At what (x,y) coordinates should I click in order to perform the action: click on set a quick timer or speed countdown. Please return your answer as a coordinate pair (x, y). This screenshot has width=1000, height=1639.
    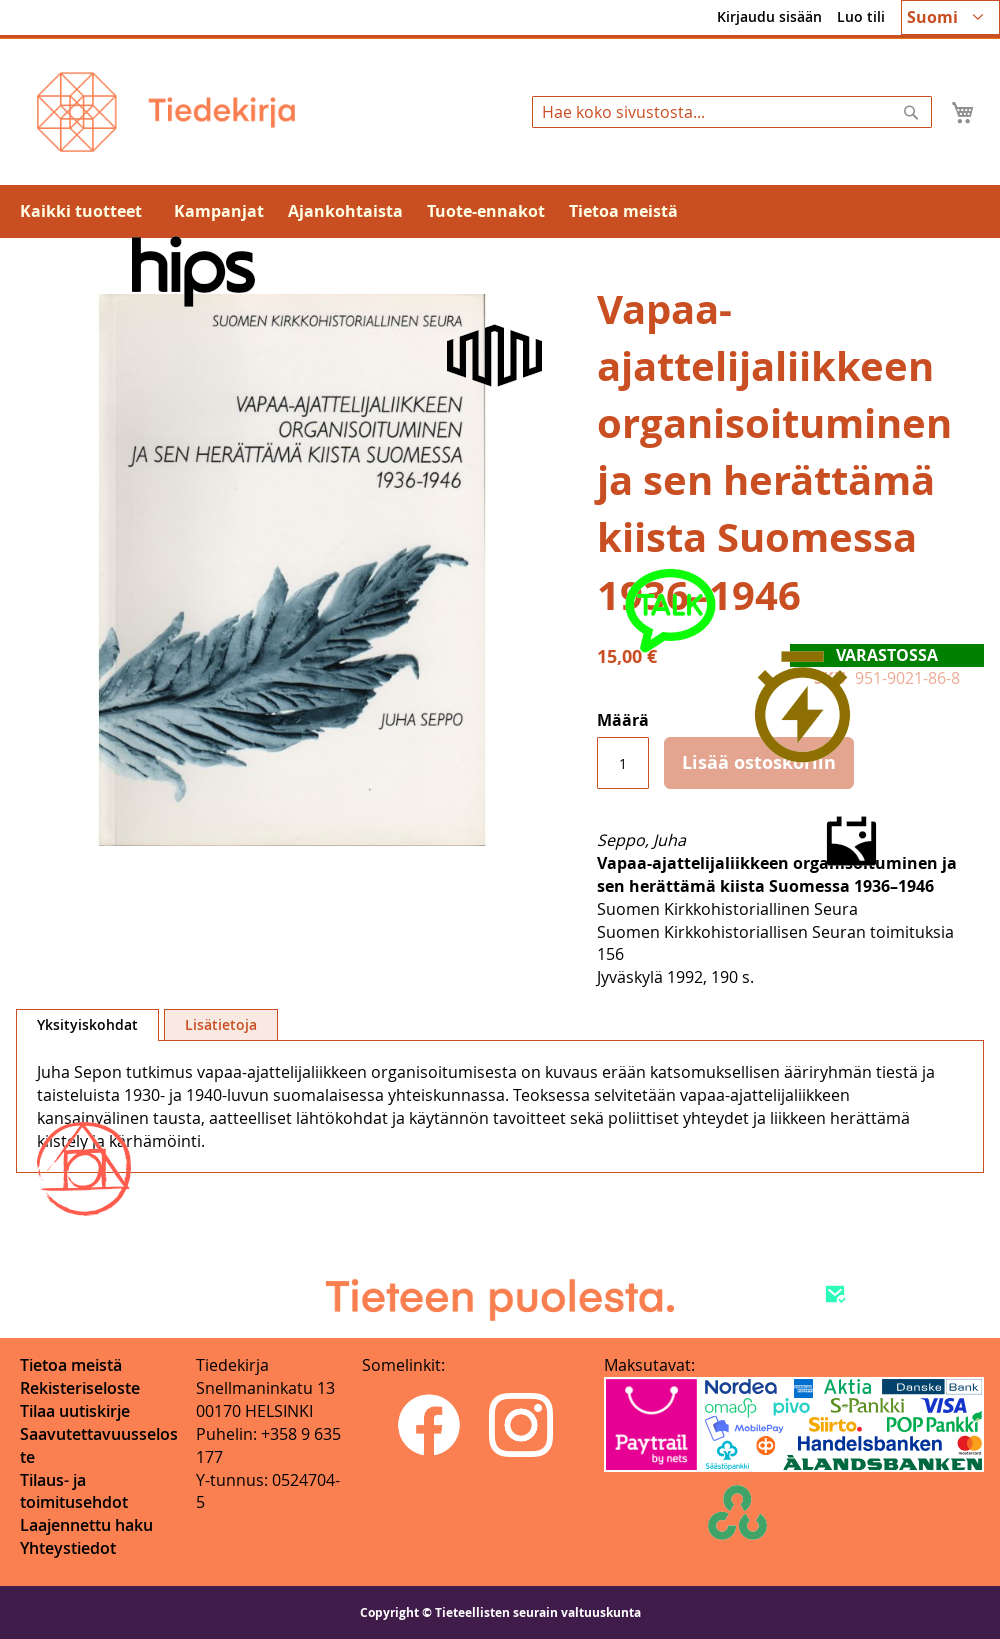
    Looking at the image, I should click on (802, 709).